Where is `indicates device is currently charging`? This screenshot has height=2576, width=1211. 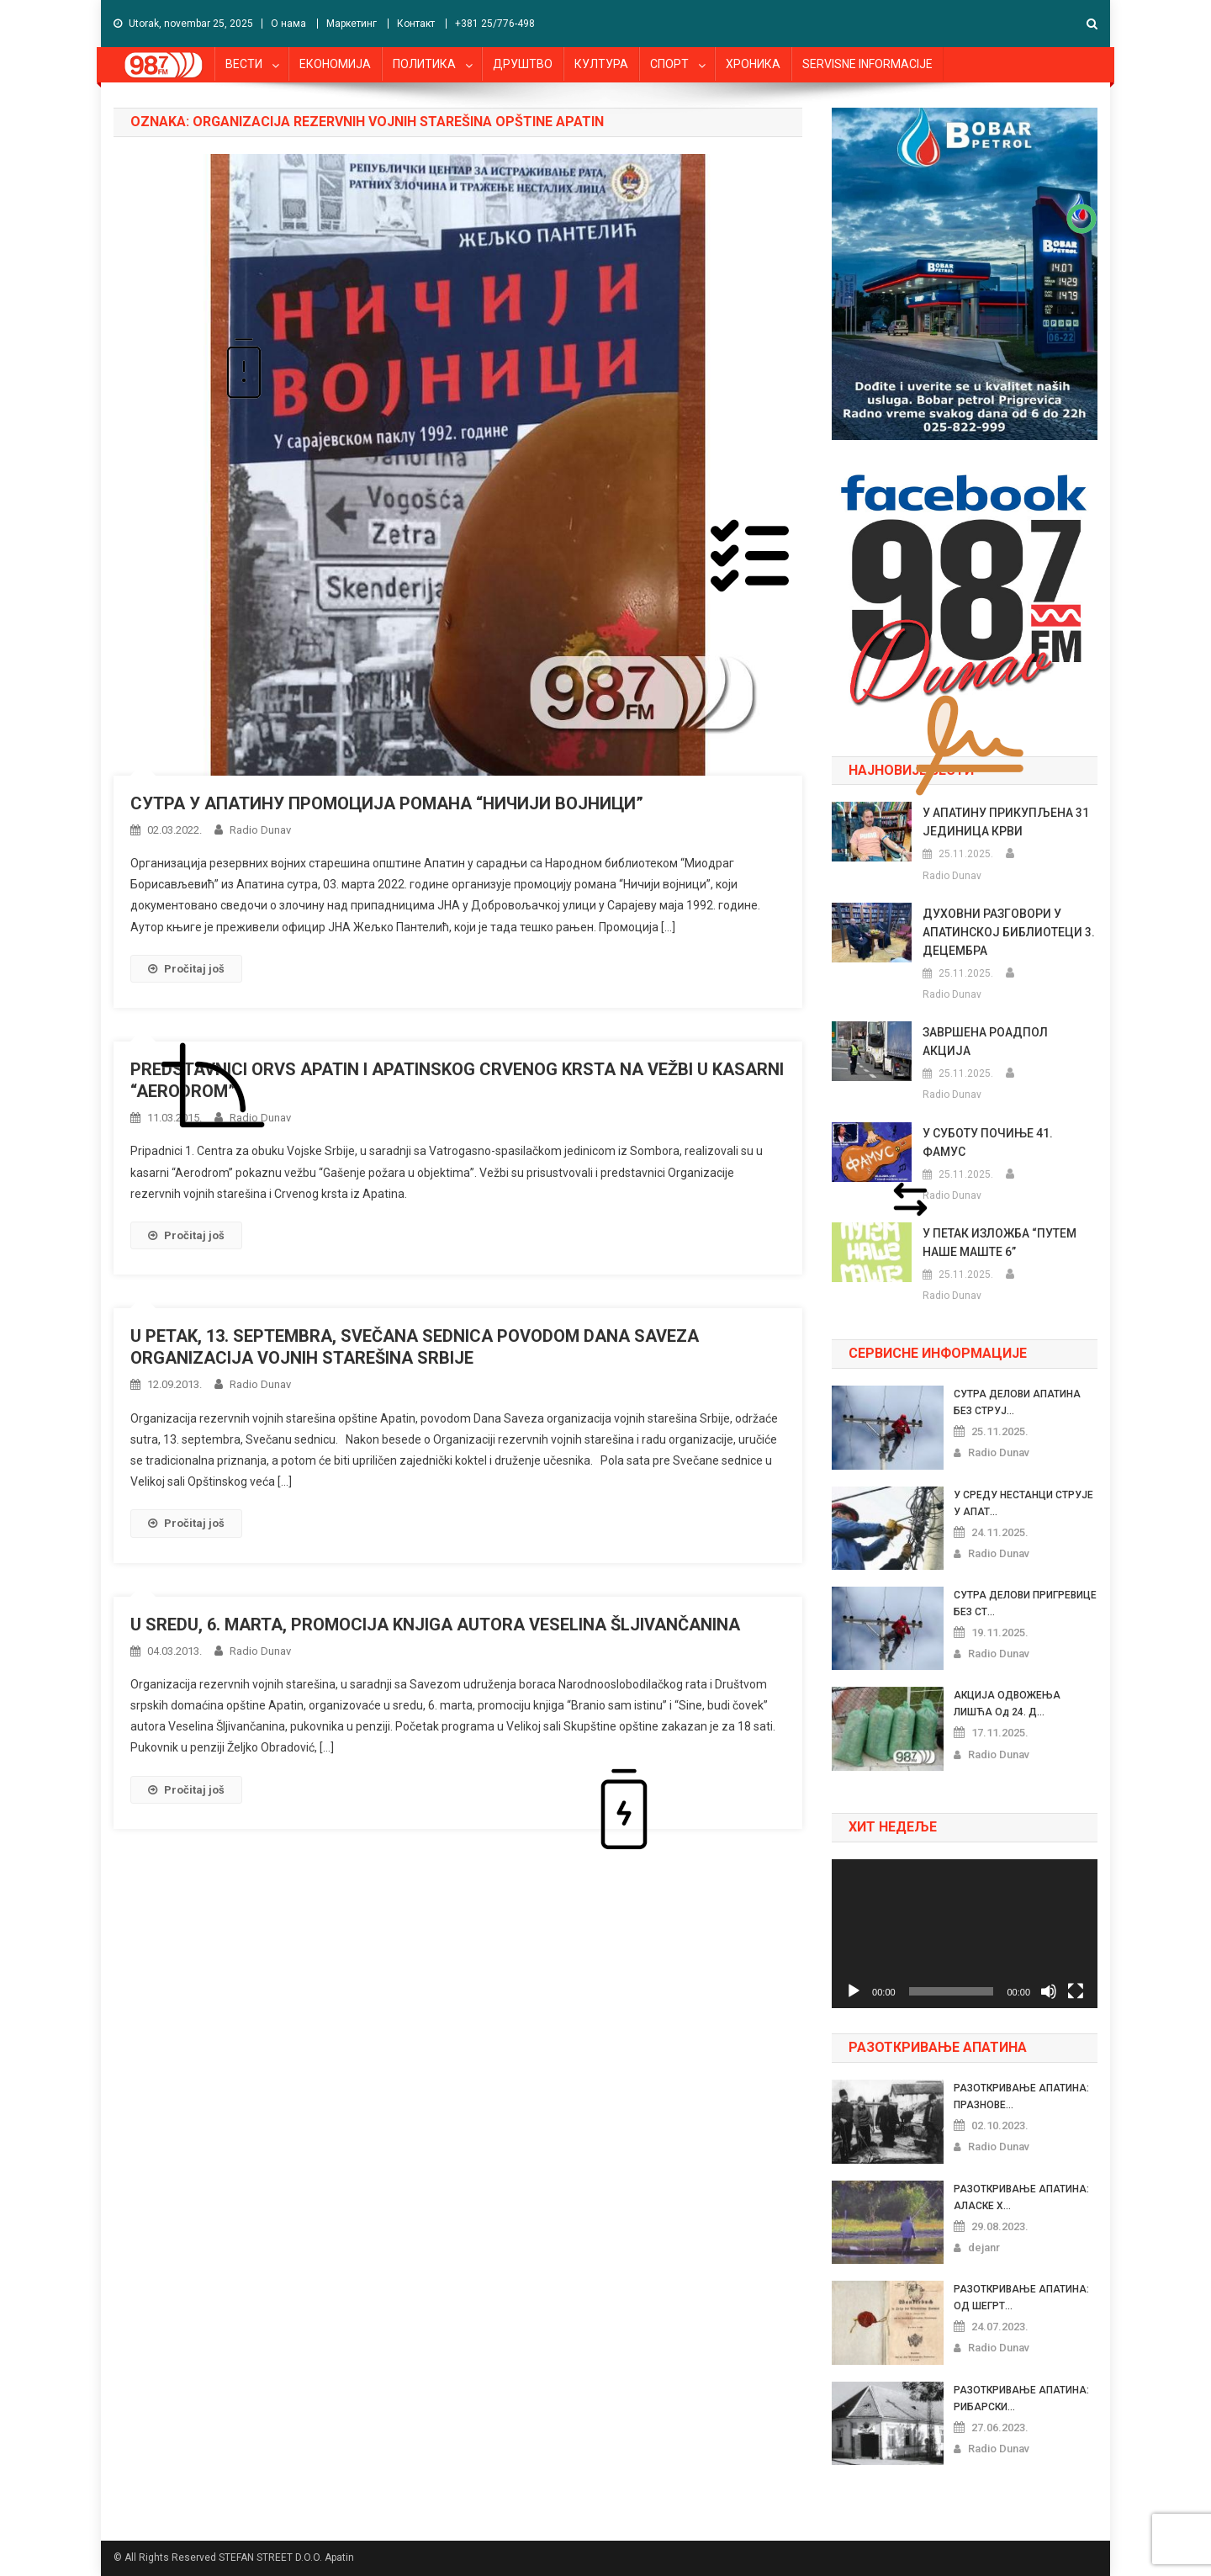 indicates device is currently charging is located at coordinates (624, 1810).